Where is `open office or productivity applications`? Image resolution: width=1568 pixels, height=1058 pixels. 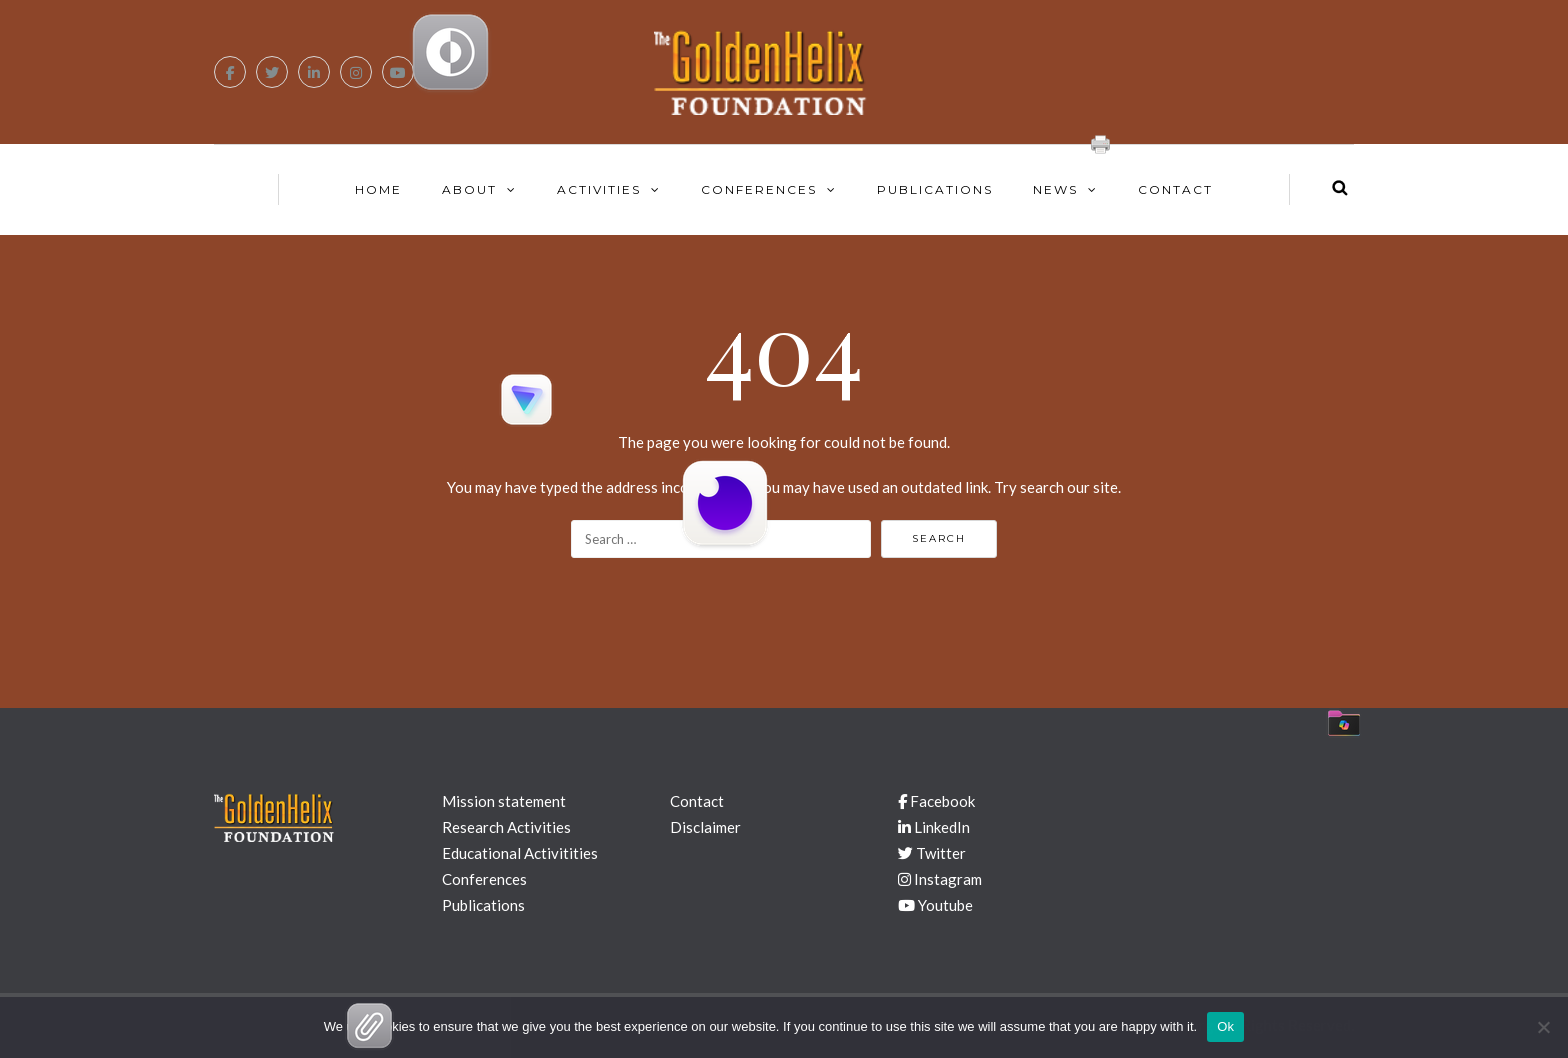 open office or productivity applications is located at coordinates (369, 1026).